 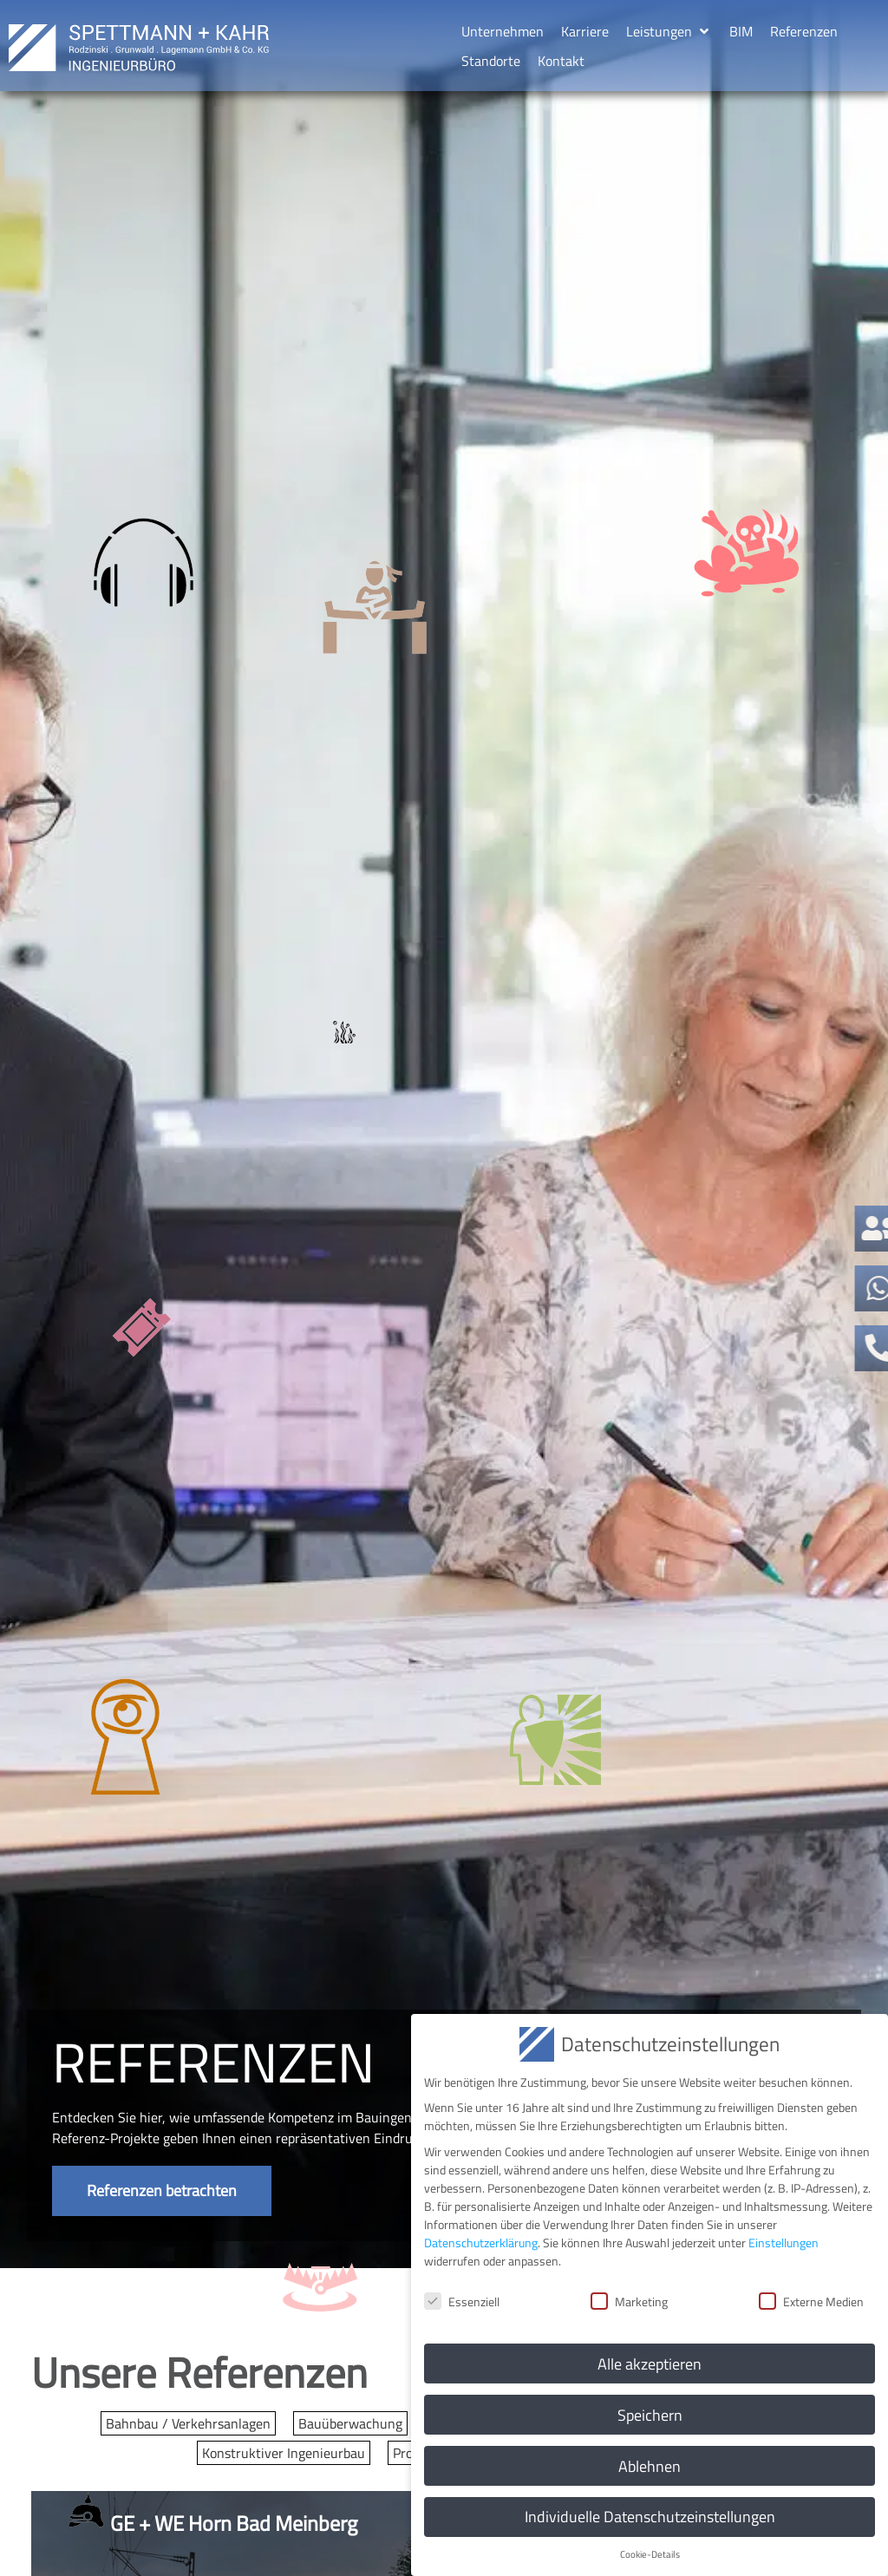 I want to click on indicates aquatic or underwater environment, so click(x=344, y=1032).